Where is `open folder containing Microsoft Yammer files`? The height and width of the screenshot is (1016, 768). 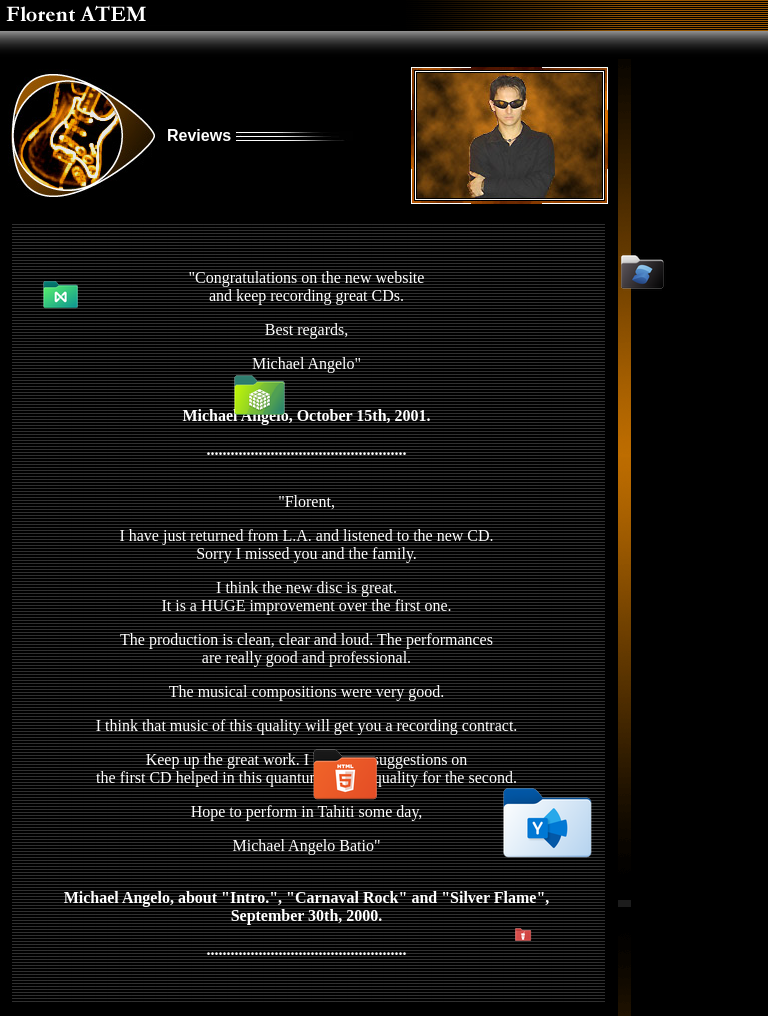 open folder containing Microsoft Yammer files is located at coordinates (547, 825).